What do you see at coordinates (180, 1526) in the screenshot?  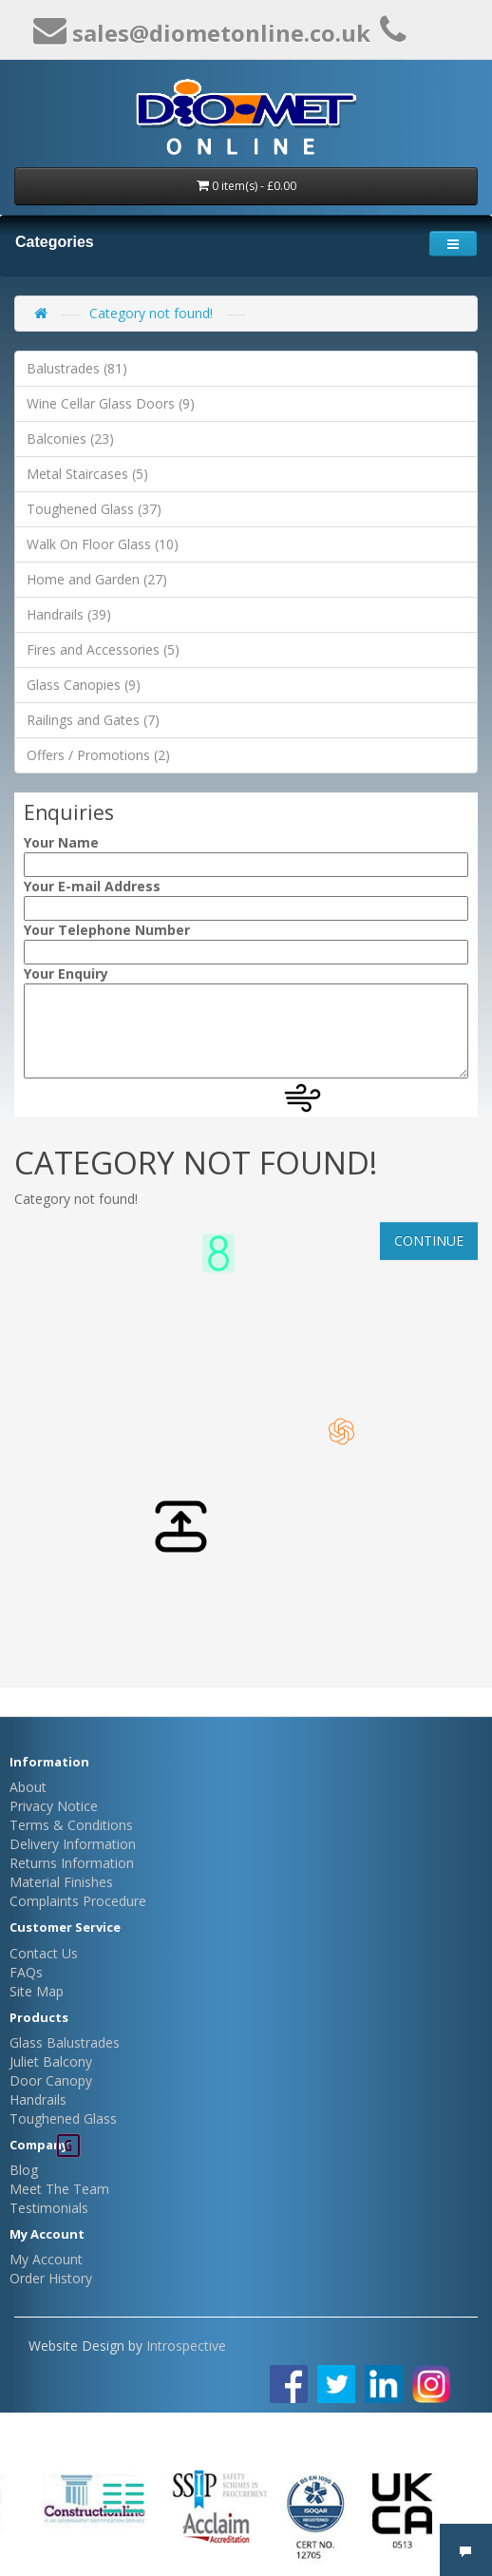 I see `move element to top layer` at bounding box center [180, 1526].